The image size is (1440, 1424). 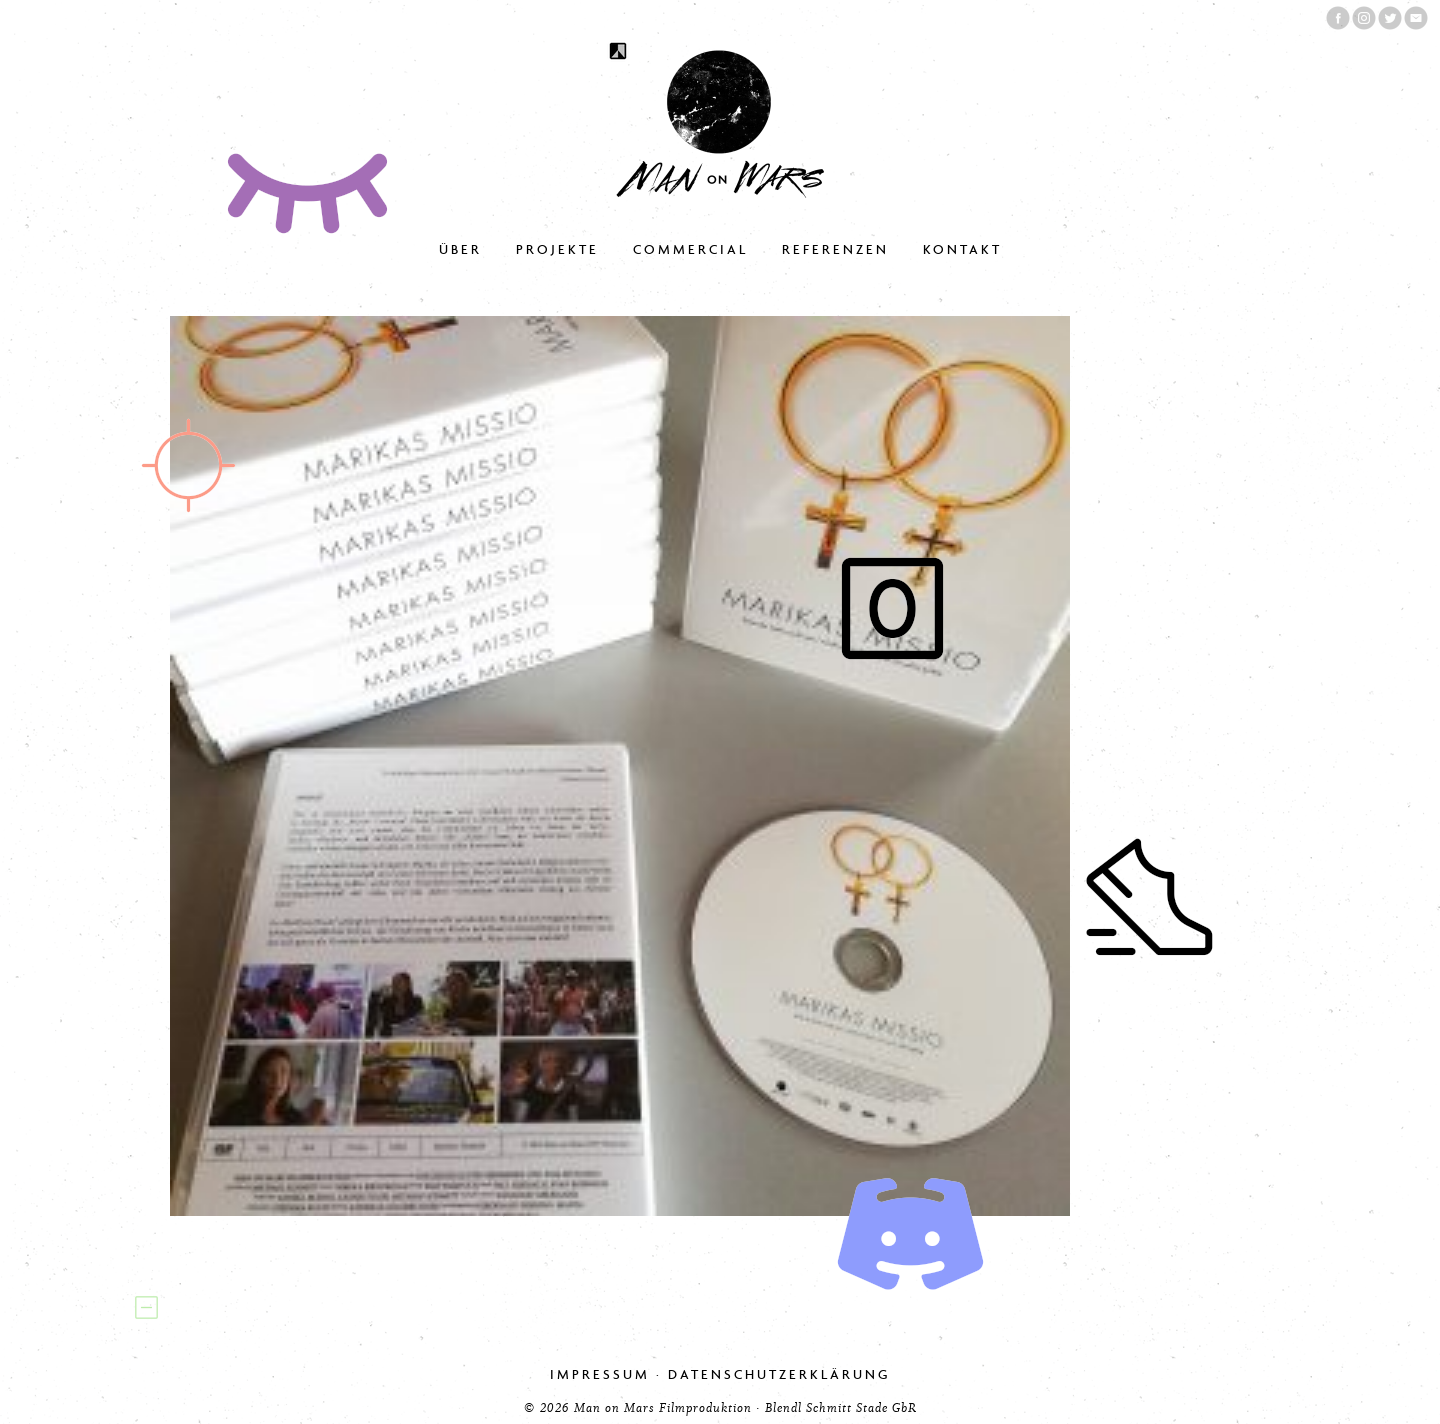 What do you see at coordinates (892, 608) in the screenshot?
I see `indicates zero or null value` at bounding box center [892, 608].